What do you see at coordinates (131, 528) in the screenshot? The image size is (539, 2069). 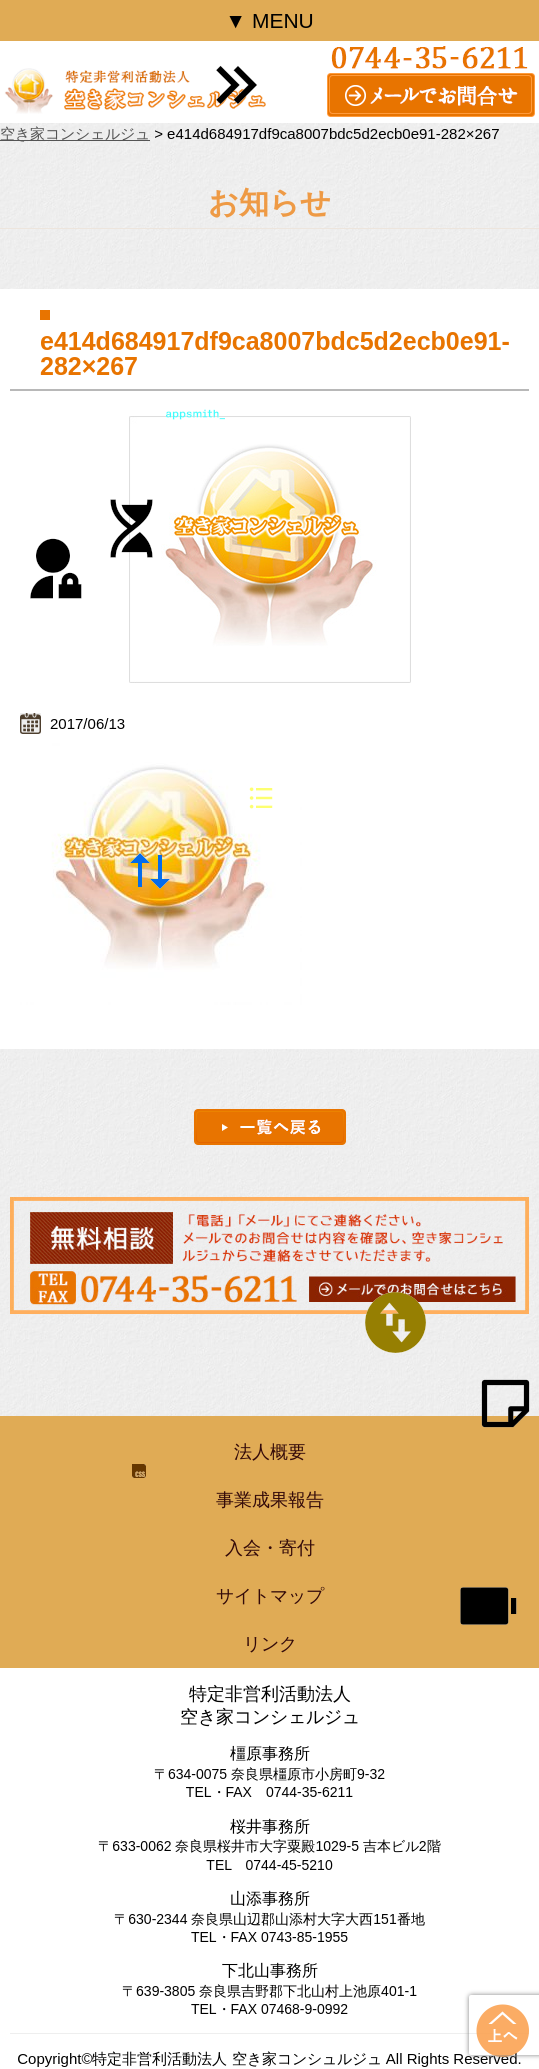 I see `access genetic or DNA-related information` at bounding box center [131, 528].